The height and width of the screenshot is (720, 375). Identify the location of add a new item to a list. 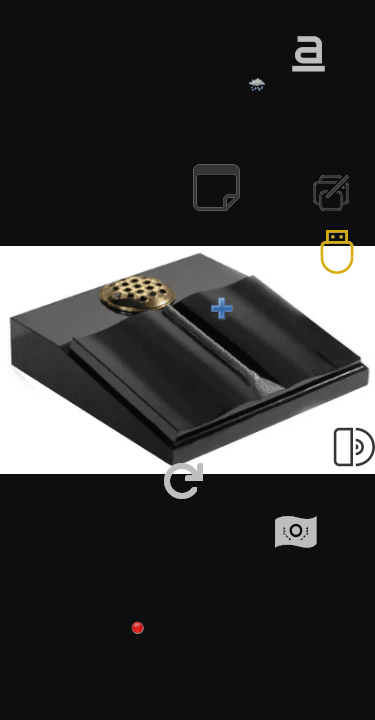
(221, 309).